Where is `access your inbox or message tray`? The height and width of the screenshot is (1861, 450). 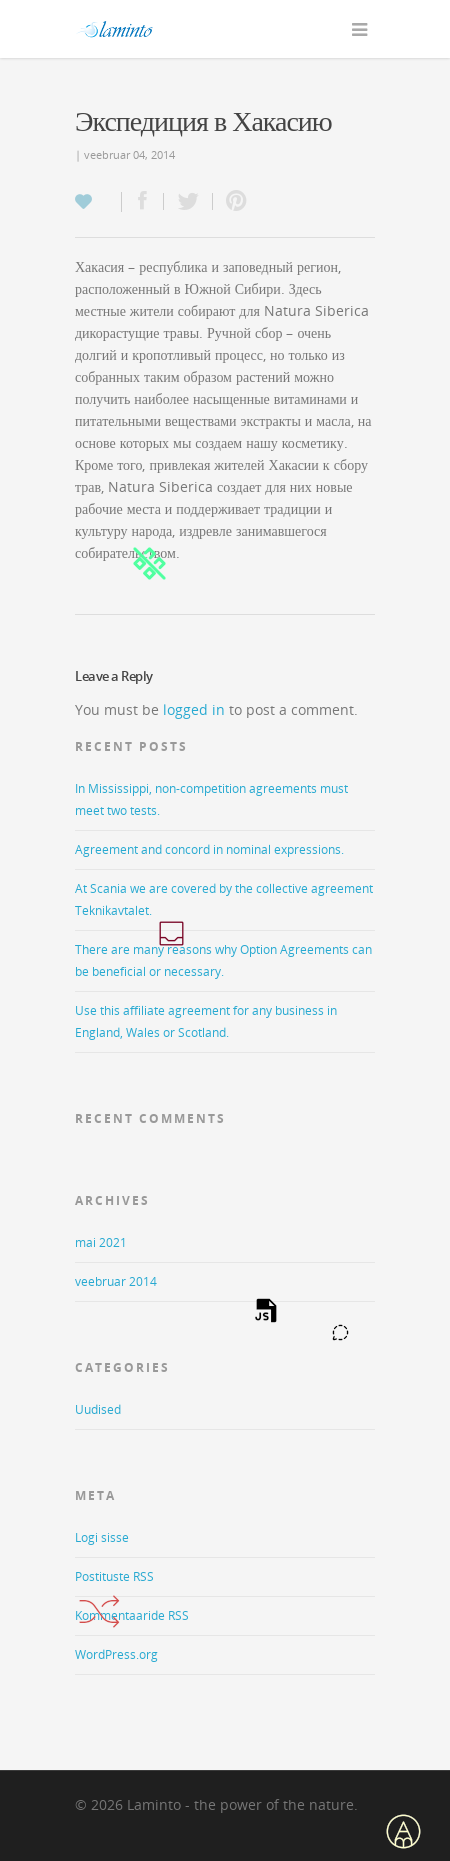 access your inbox or message tray is located at coordinates (171, 933).